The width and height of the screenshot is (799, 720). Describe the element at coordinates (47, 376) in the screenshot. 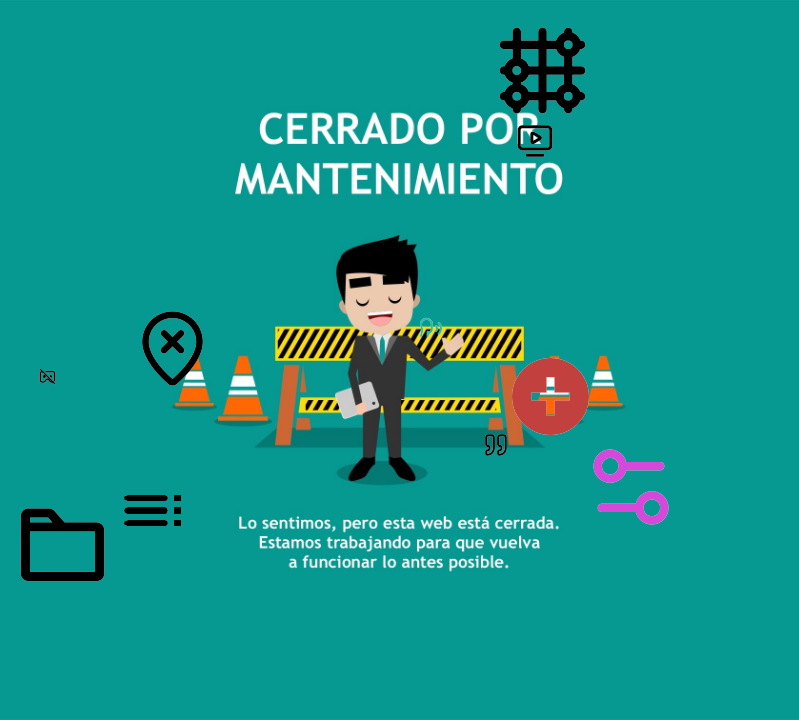

I see `disable VR or cardboard viewer mode` at that location.